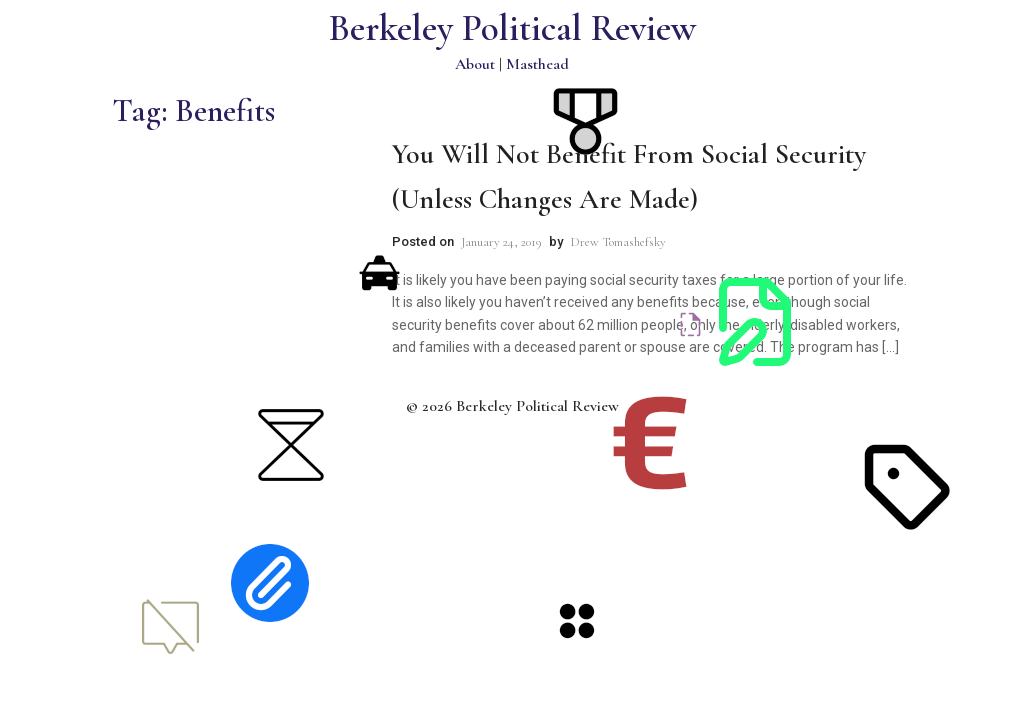 The image size is (1024, 720). I want to click on attach a file to your message, so click(270, 583).